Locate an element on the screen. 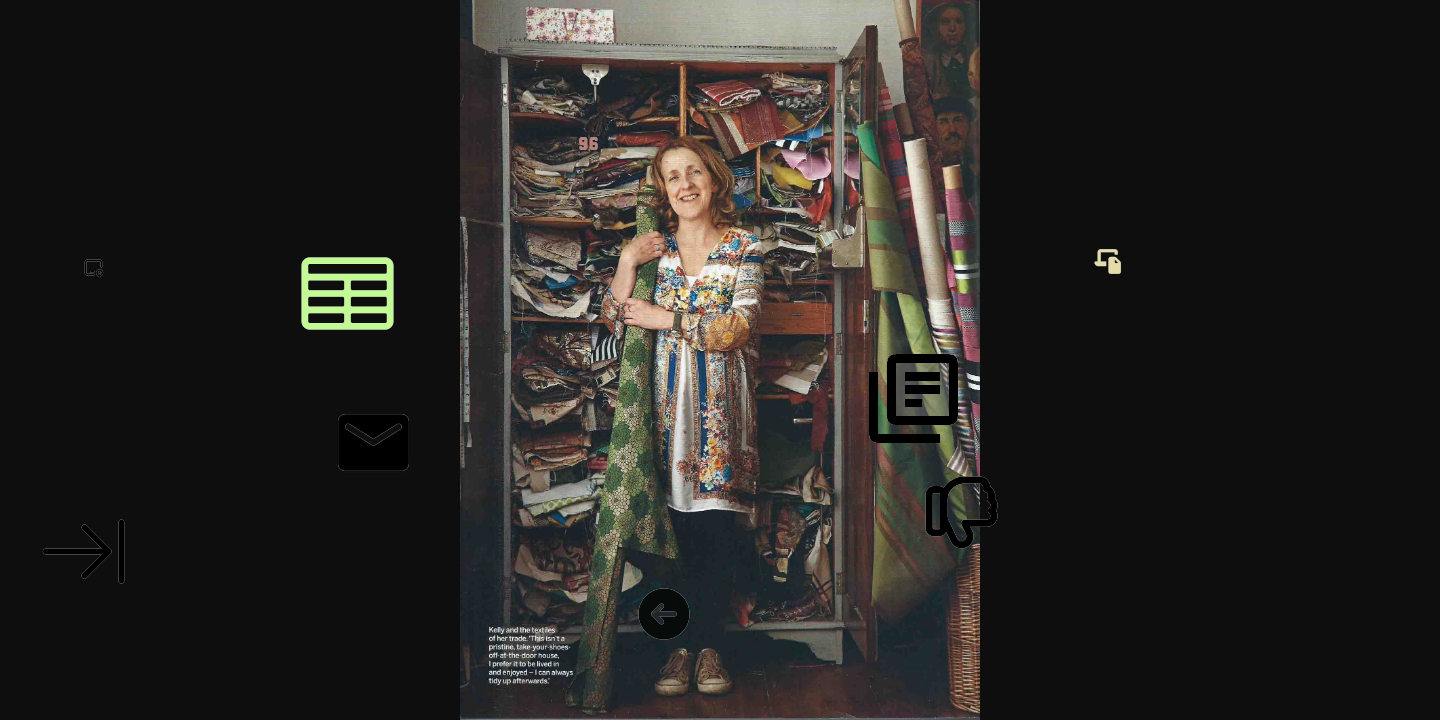  access files on your computer is located at coordinates (1108, 261).